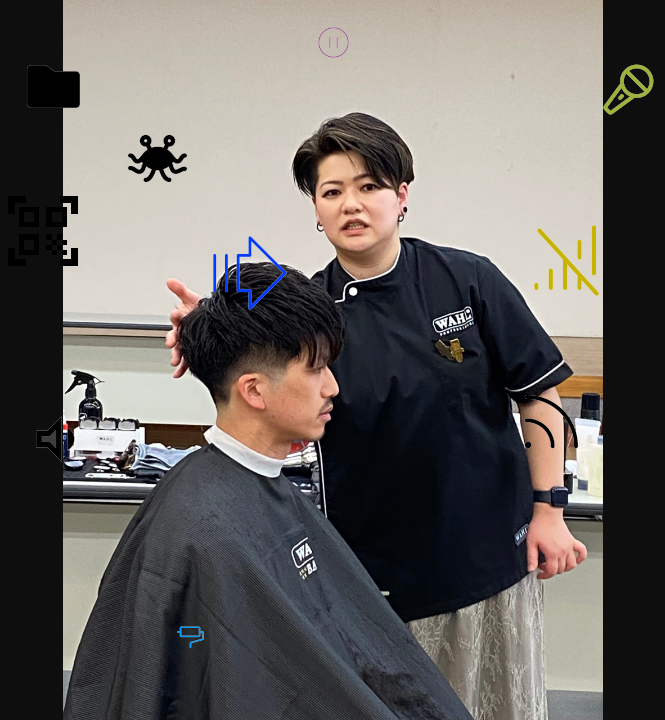 The image size is (665, 720). What do you see at coordinates (547, 425) in the screenshot?
I see `subscribe to RSS feed` at bounding box center [547, 425].